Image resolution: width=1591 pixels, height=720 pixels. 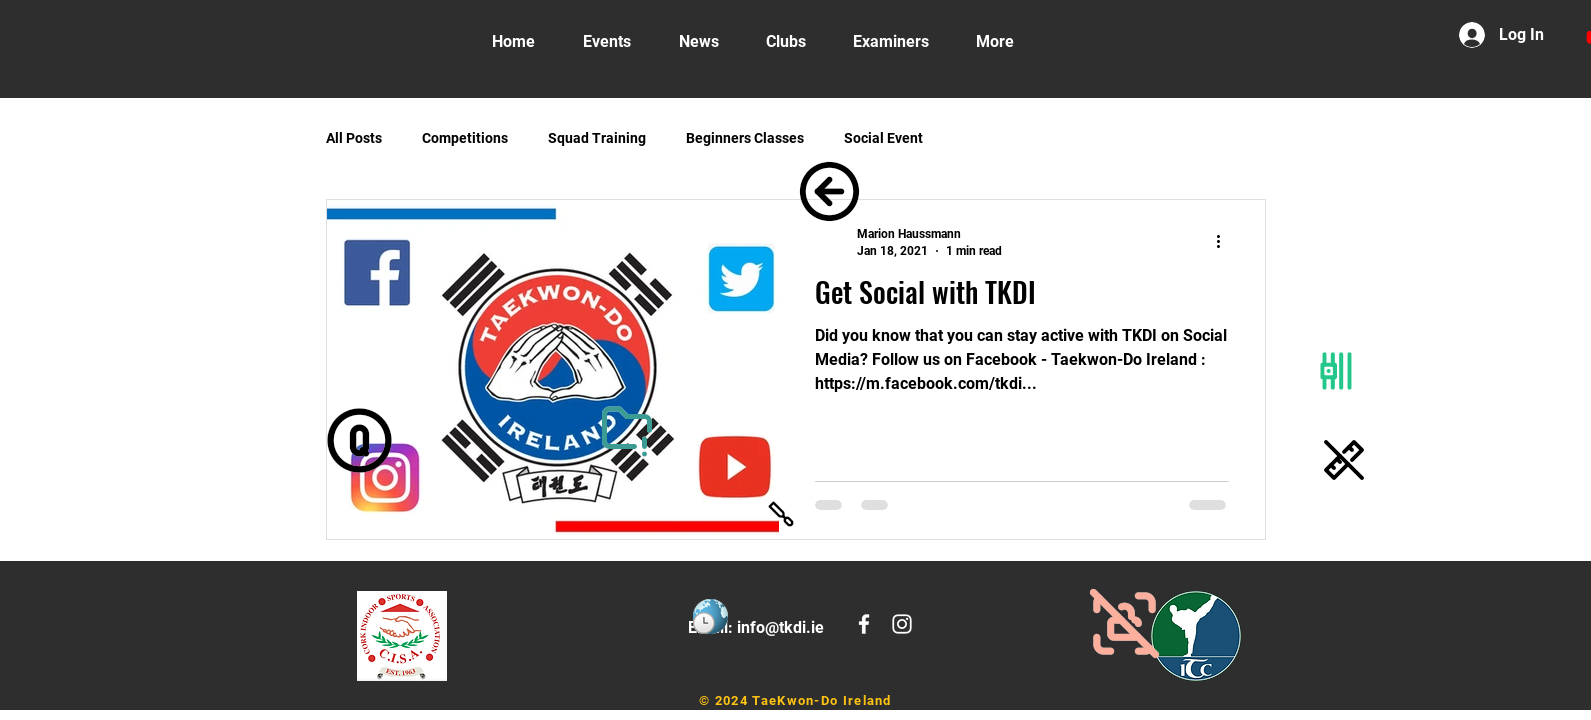 What do you see at coordinates (710, 616) in the screenshot?
I see `view world clock or time zones` at bounding box center [710, 616].